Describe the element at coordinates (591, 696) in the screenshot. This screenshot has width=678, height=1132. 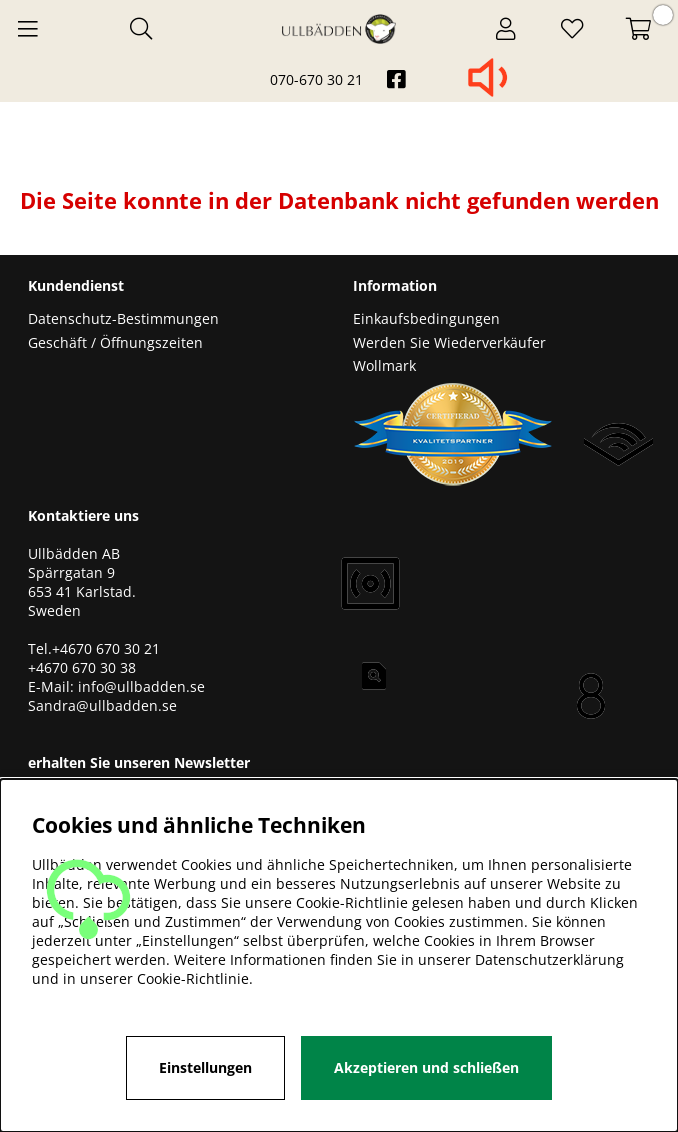
I see `indicates item number 8 in a list or sequence` at that location.